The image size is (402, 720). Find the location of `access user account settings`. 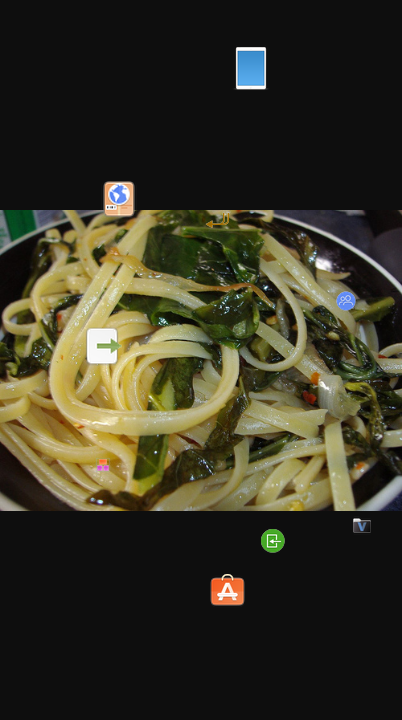

access user account settings is located at coordinates (346, 301).